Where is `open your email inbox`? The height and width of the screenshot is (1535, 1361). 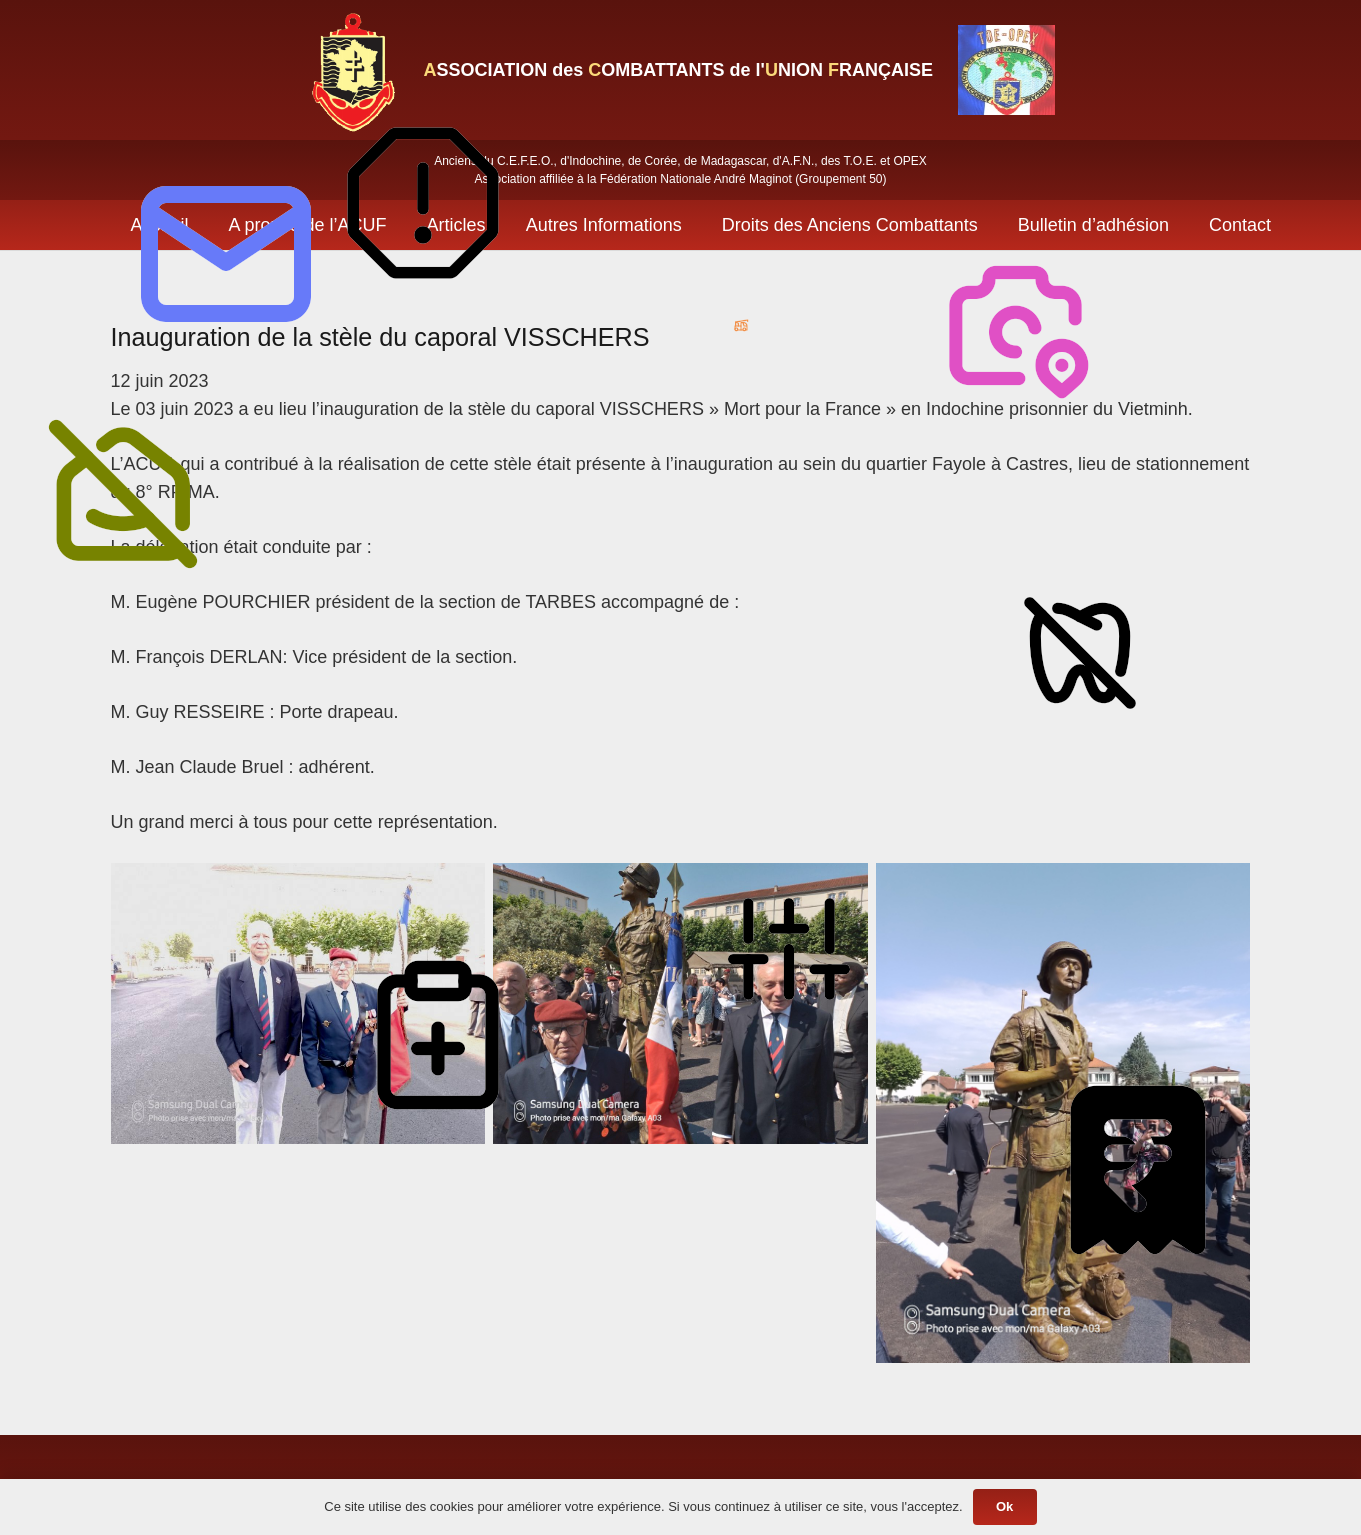 open your email inbox is located at coordinates (226, 254).